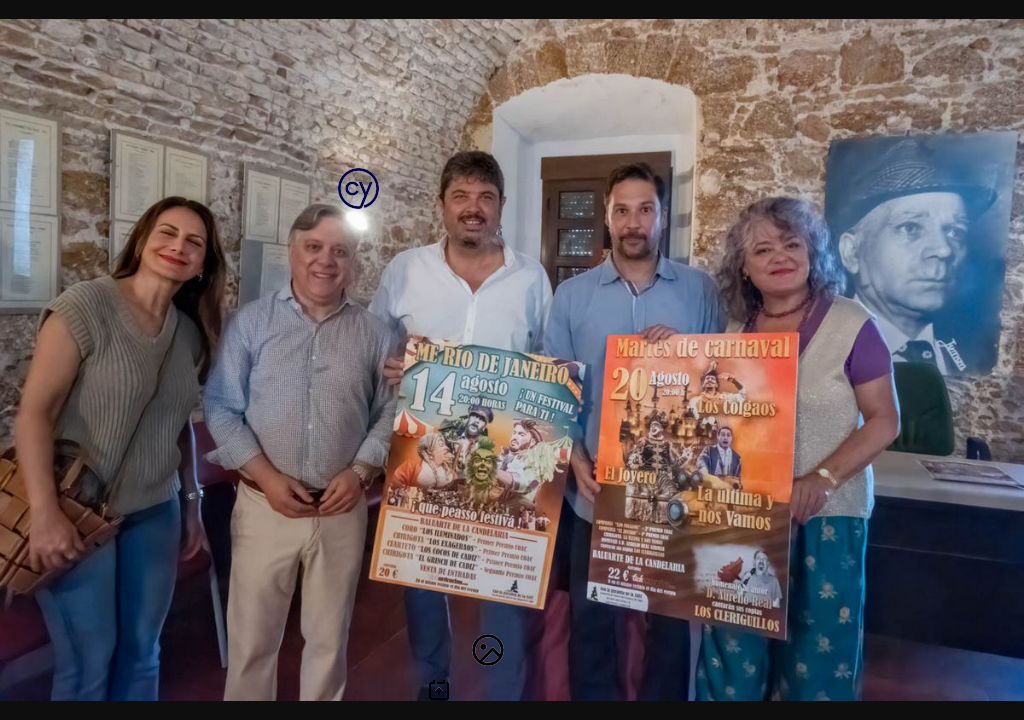 The width and height of the screenshot is (1024, 720). I want to click on view image or photo gallery, so click(488, 650).